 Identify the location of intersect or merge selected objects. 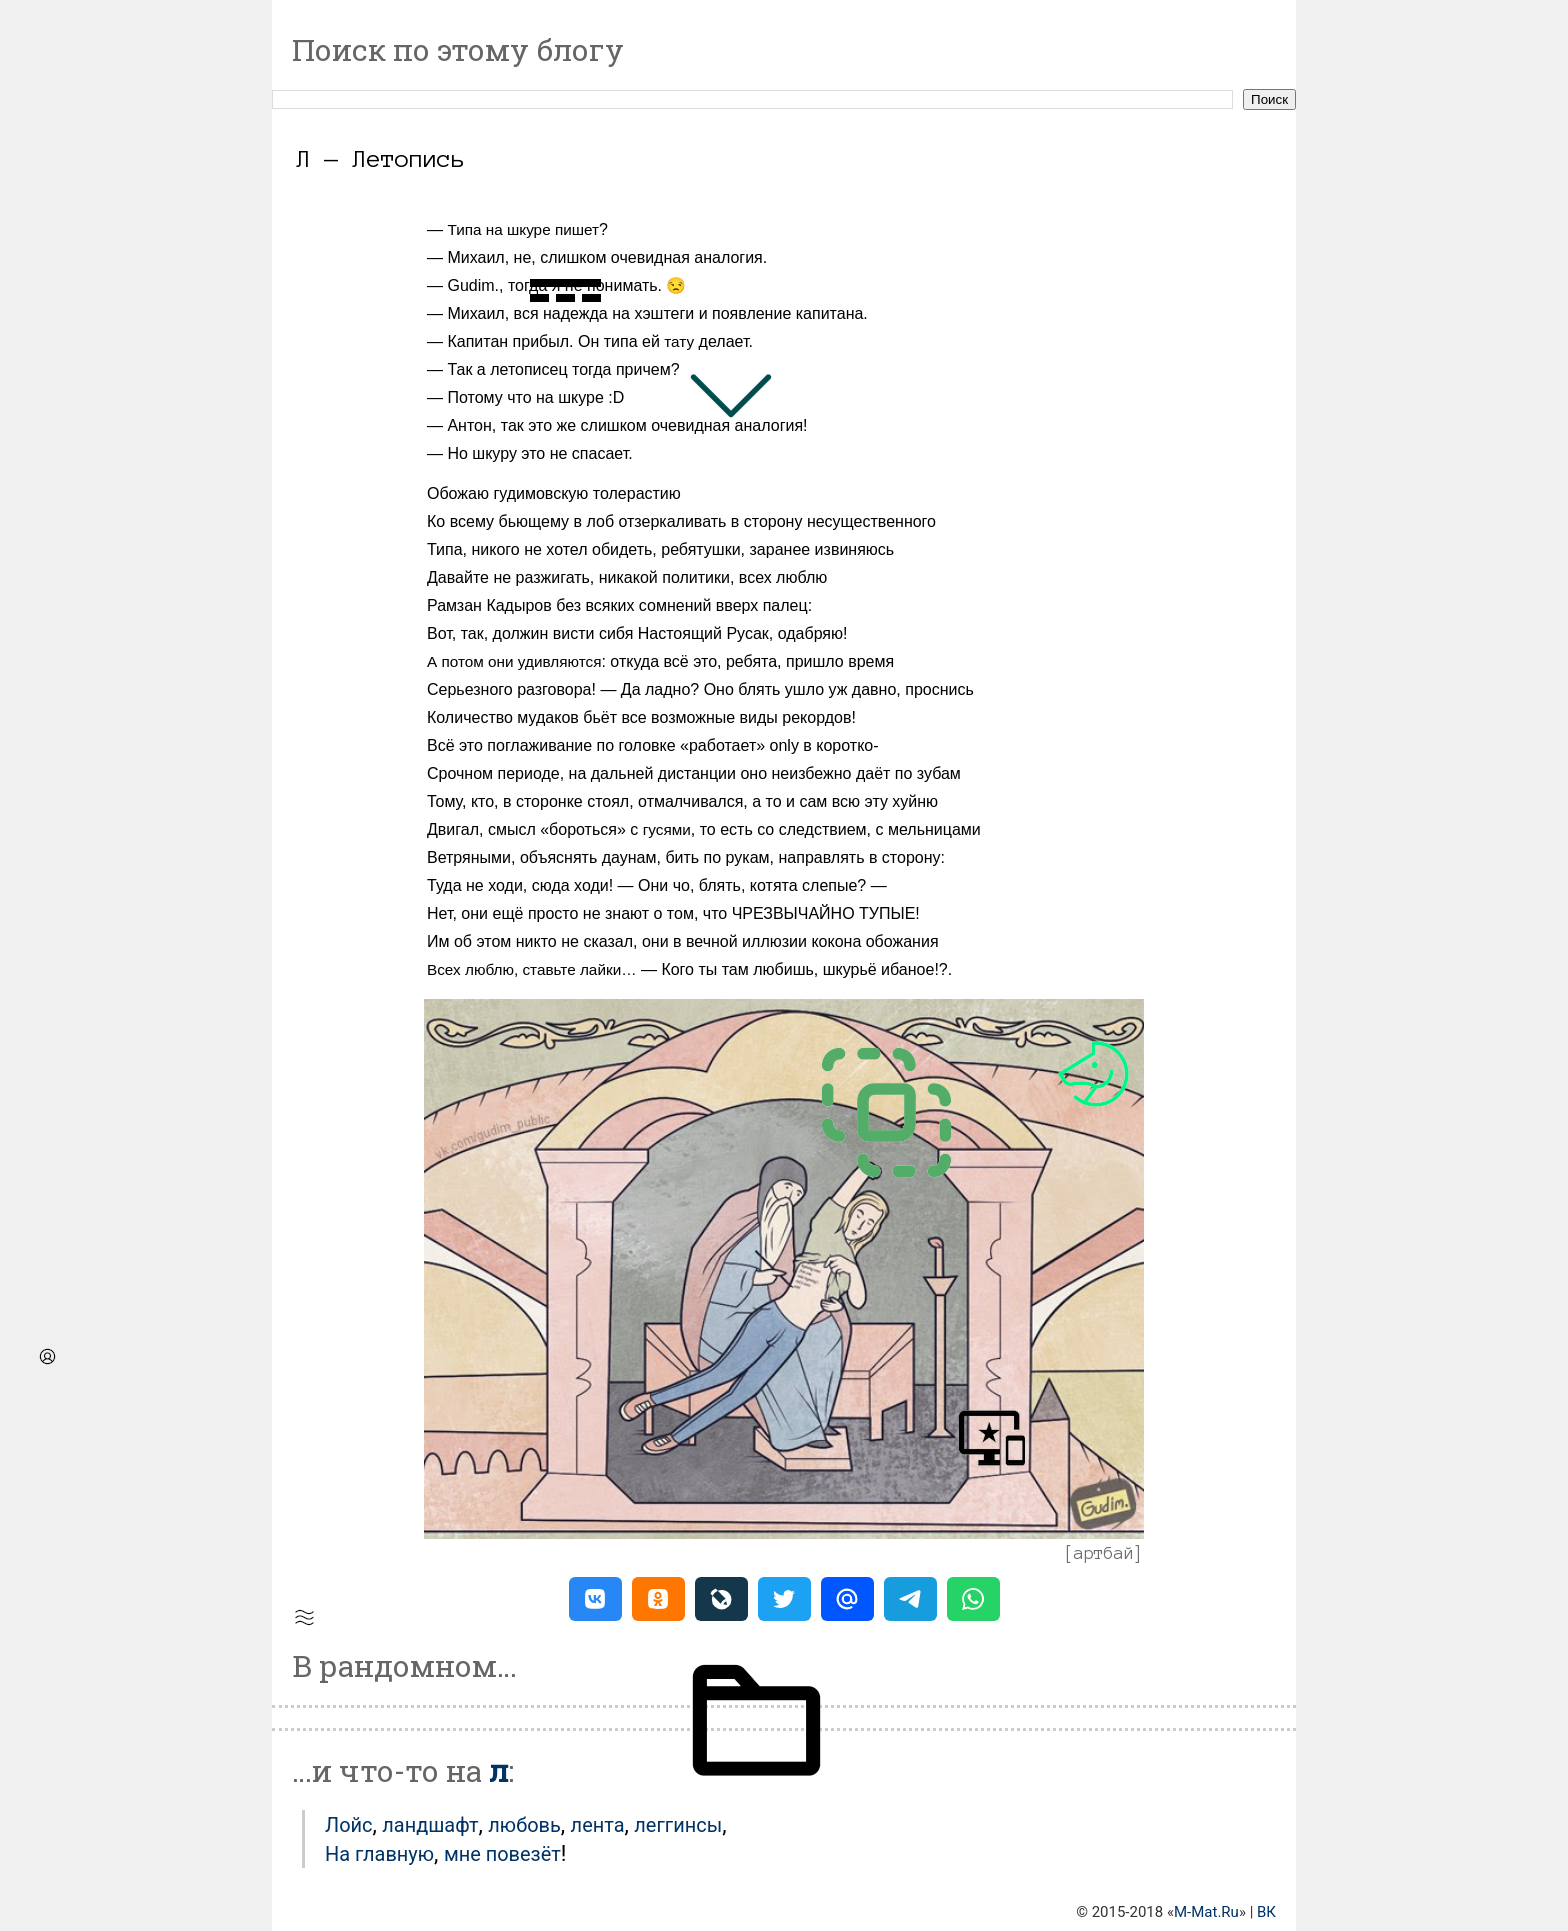
(886, 1112).